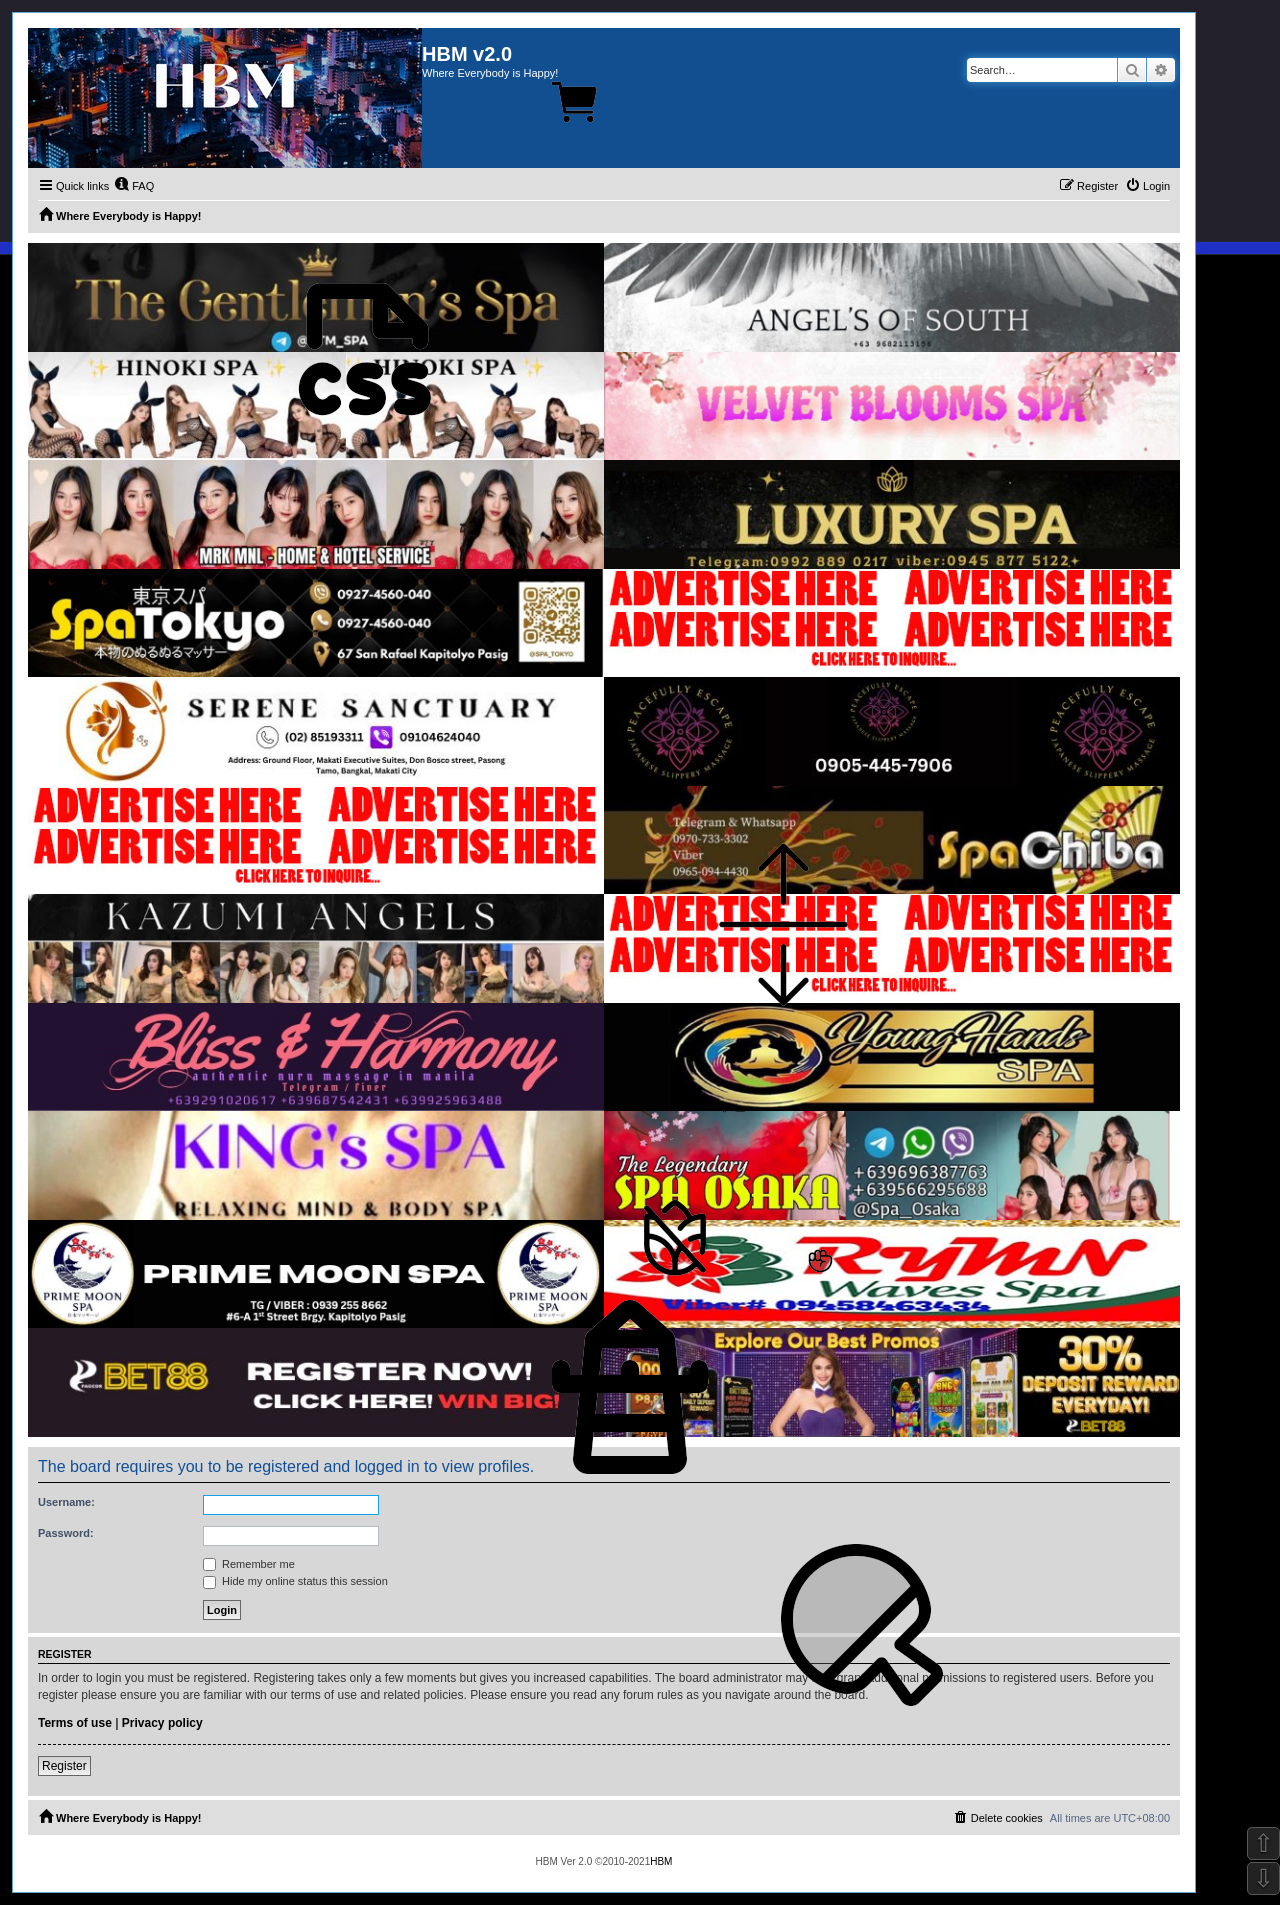  What do you see at coordinates (367, 354) in the screenshot?
I see `open a CSS stylesheet file` at bounding box center [367, 354].